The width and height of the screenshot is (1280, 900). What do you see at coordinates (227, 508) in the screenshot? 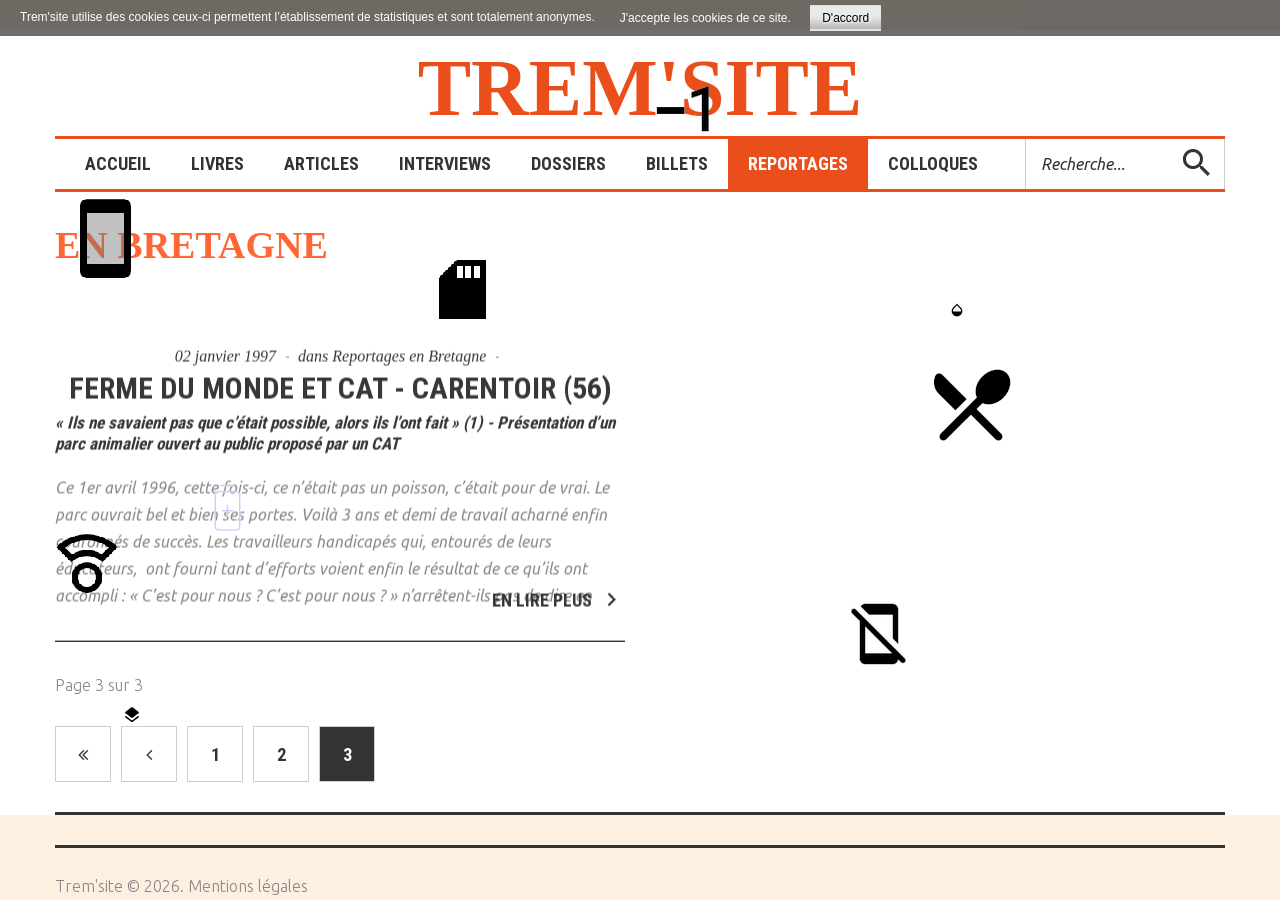
I see `add or insert a new battery` at bounding box center [227, 508].